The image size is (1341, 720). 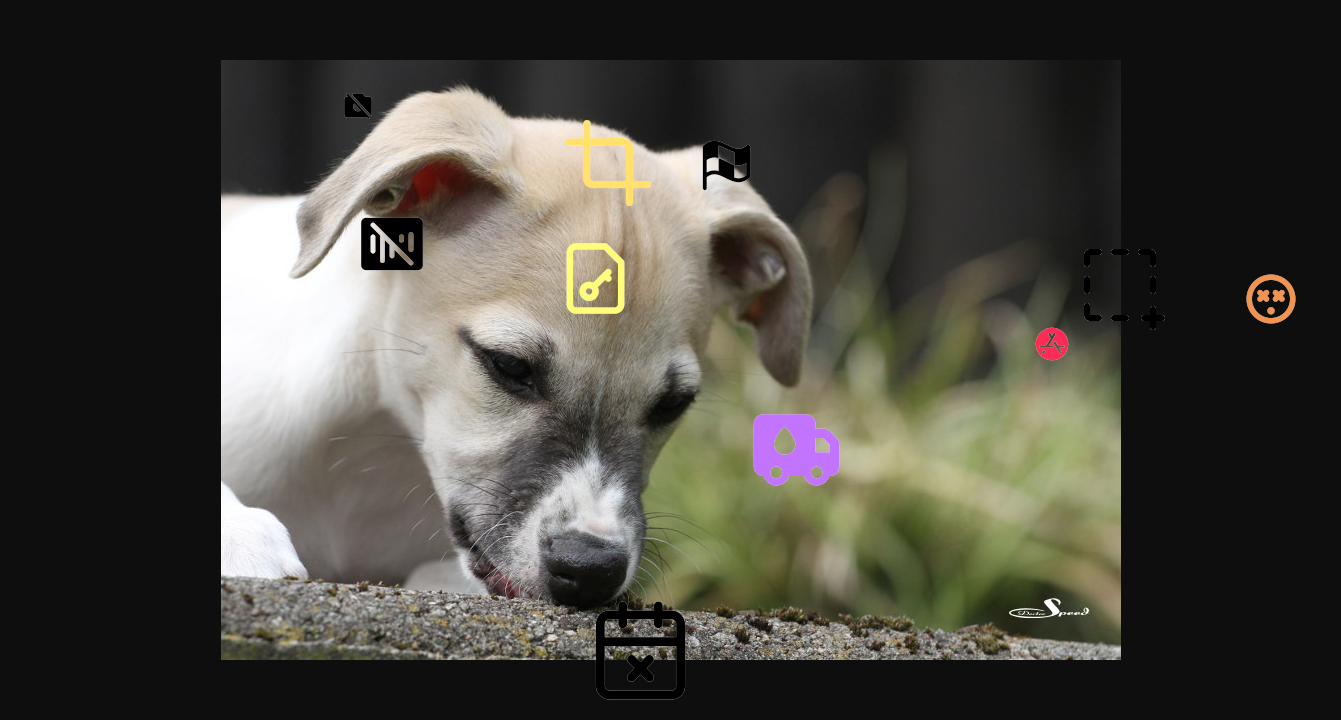 What do you see at coordinates (358, 106) in the screenshot?
I see `camera is disabled or turned off` at bounding box center [358, 106].